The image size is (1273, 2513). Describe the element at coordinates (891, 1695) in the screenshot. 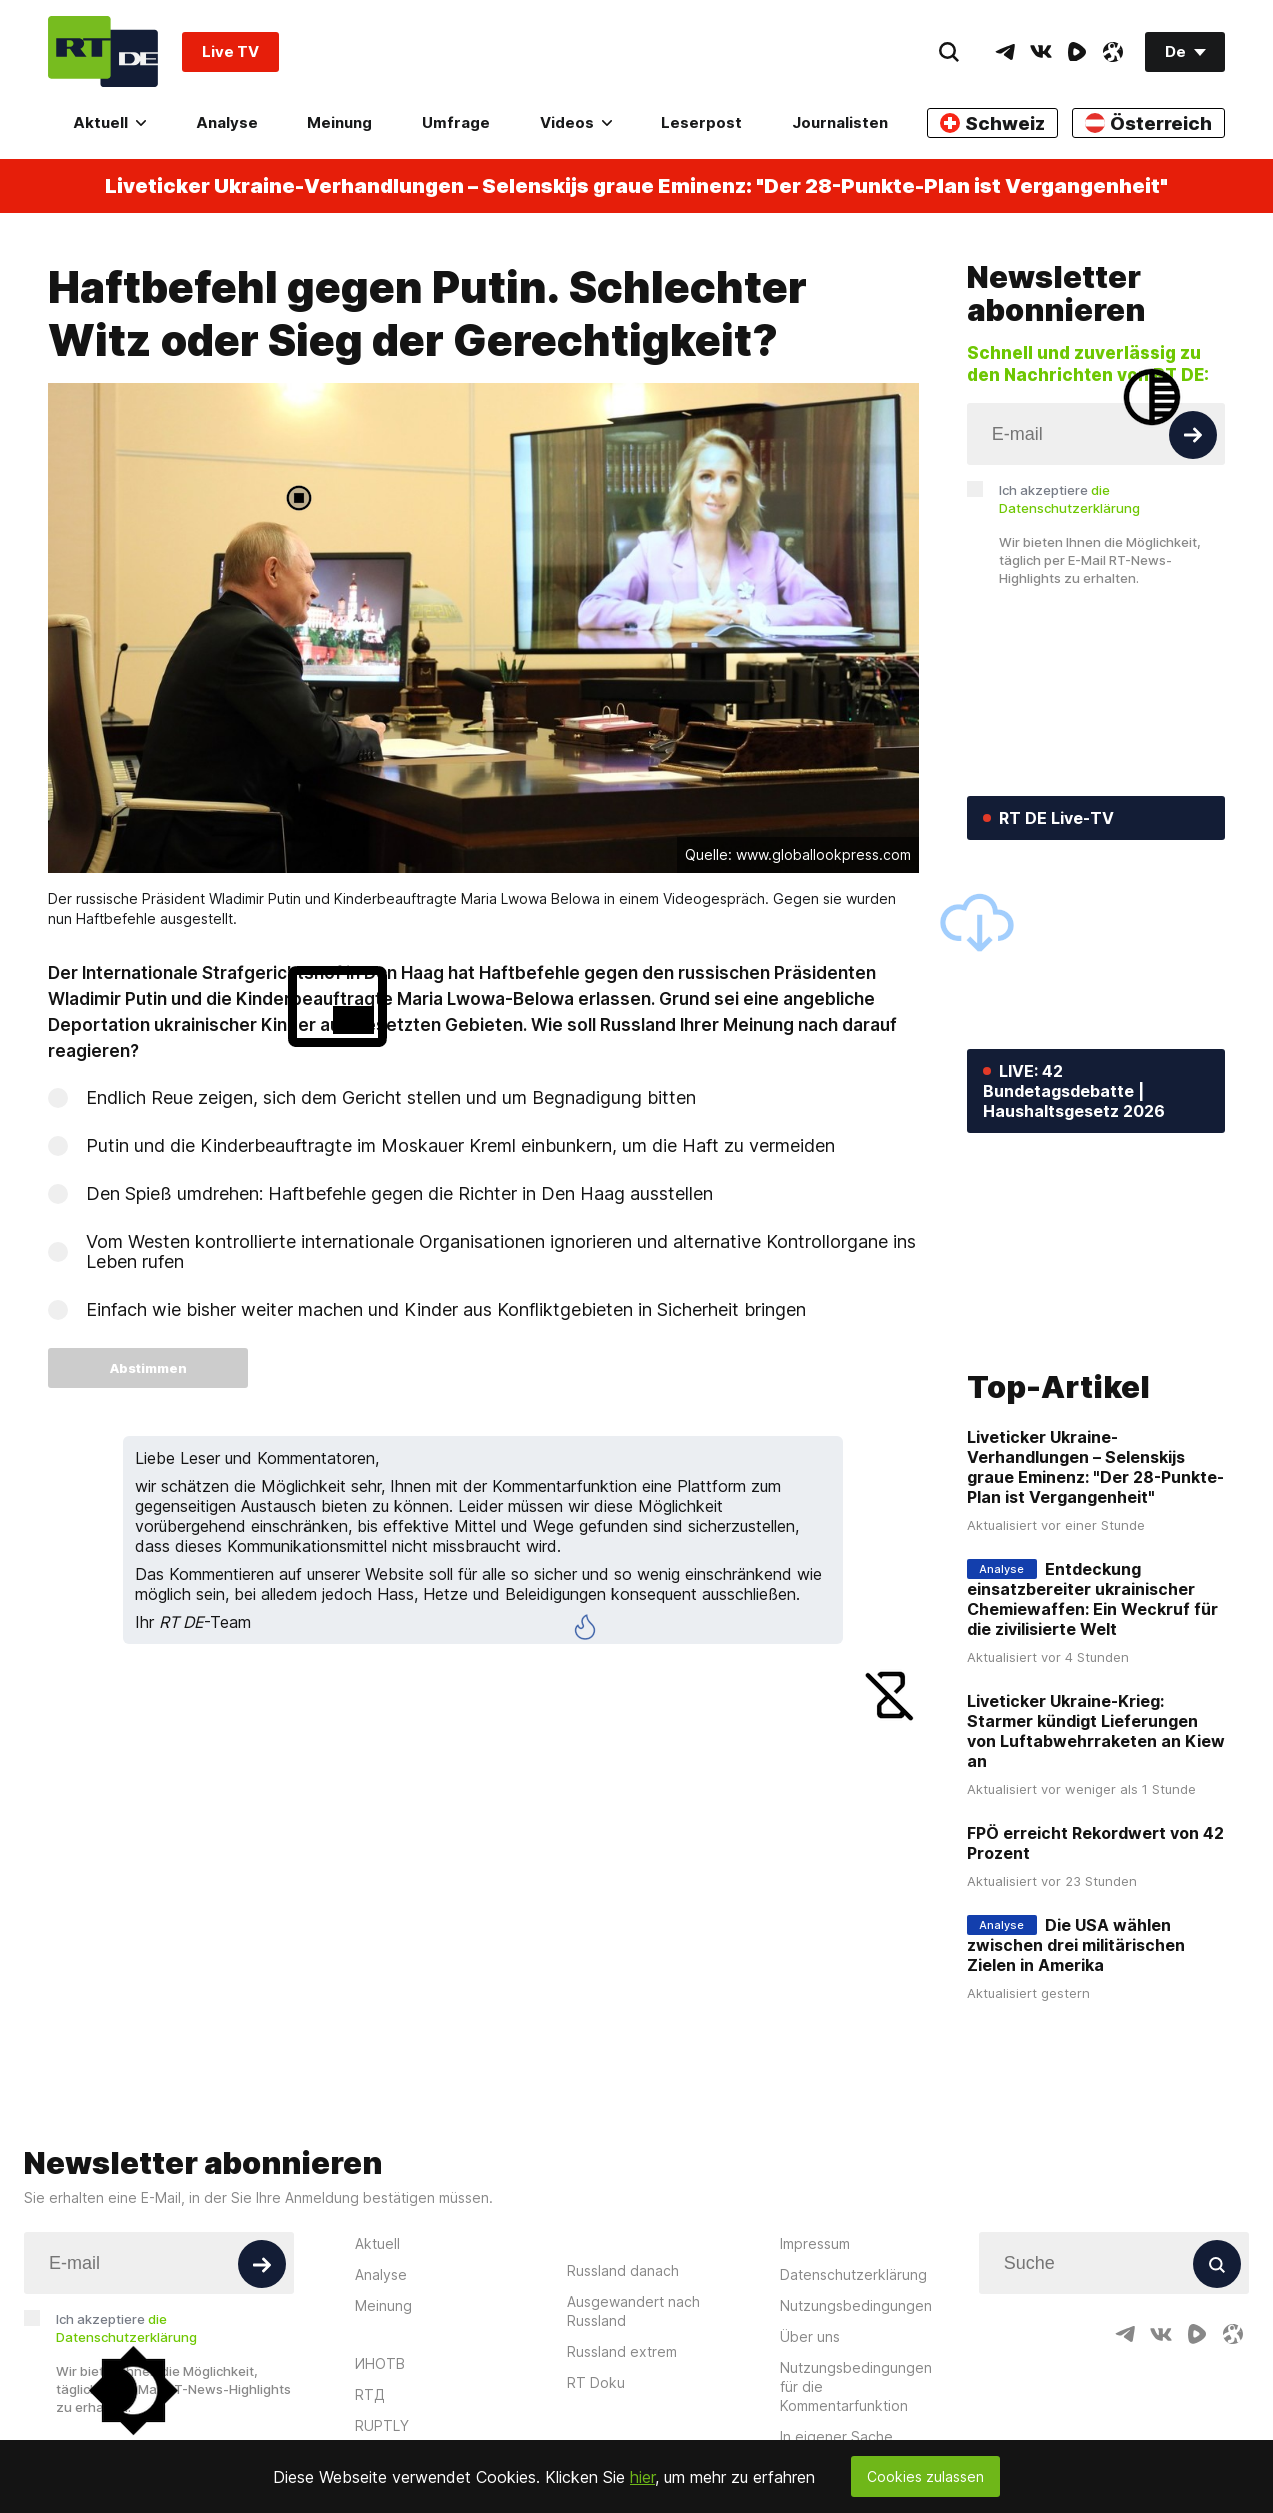

I see `timer or countdown feature disabled` at that location.